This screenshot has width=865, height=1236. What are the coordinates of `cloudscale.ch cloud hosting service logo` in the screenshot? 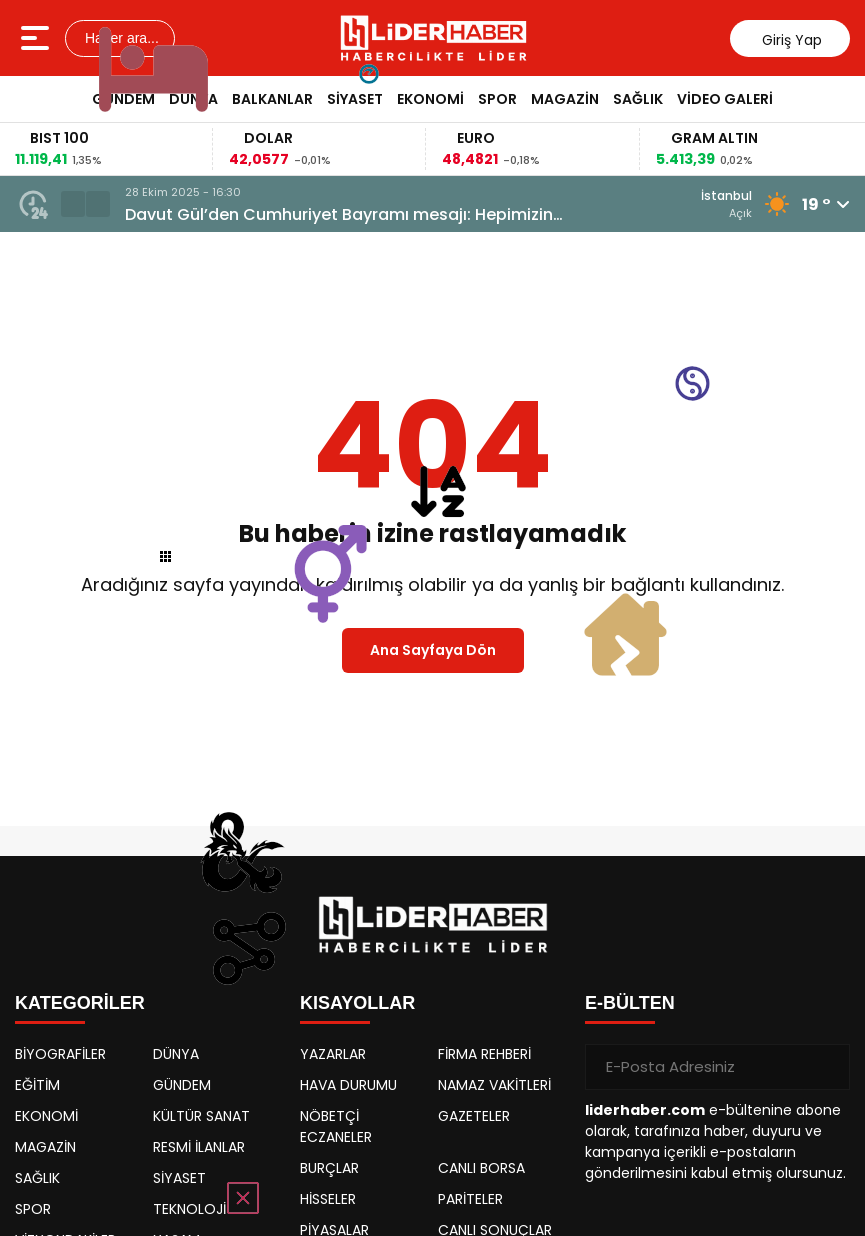 It's located at (369, 74).